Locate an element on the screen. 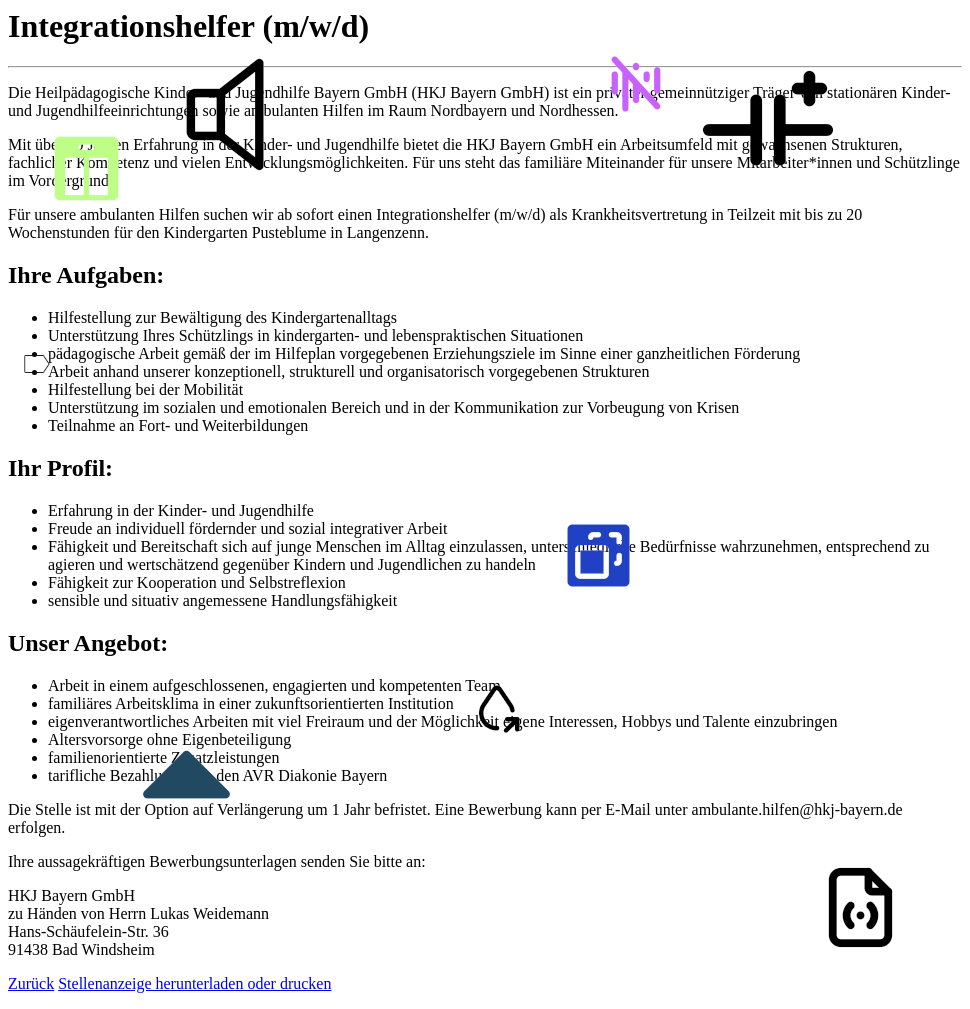  polarized capacitor symbol in circuit diagrams is located at coordinates (768, 130).